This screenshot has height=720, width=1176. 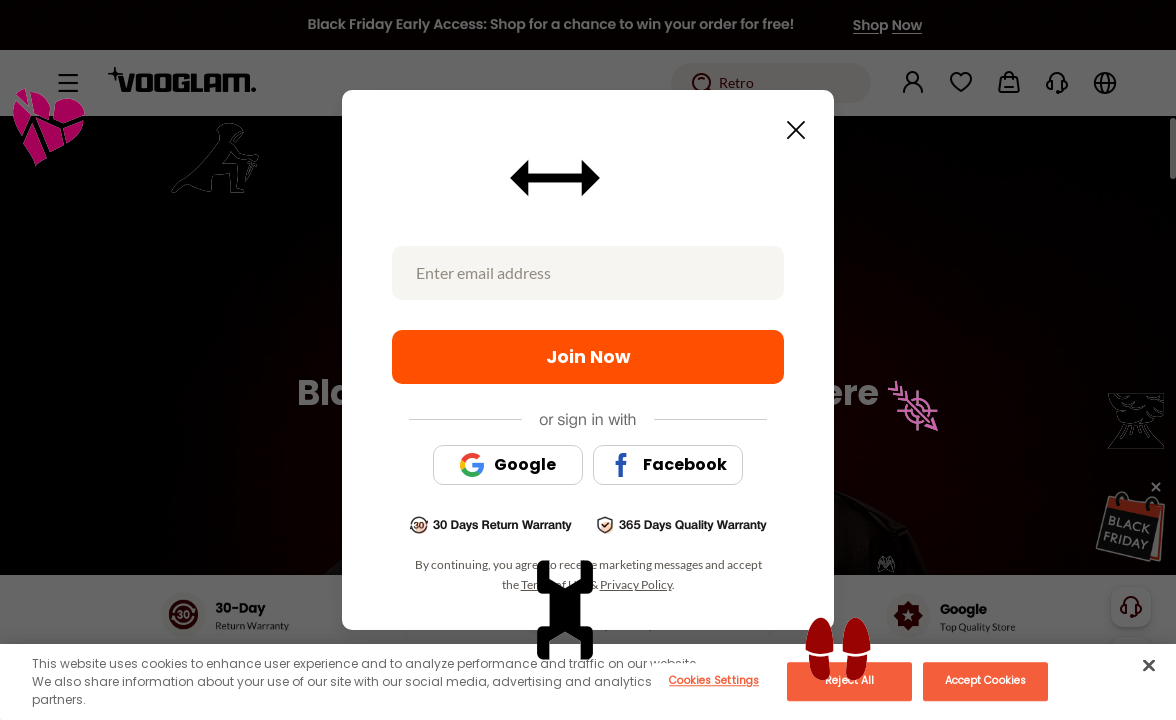 I want to click on select assassin or rogue character class, so click(x=215, y=158).